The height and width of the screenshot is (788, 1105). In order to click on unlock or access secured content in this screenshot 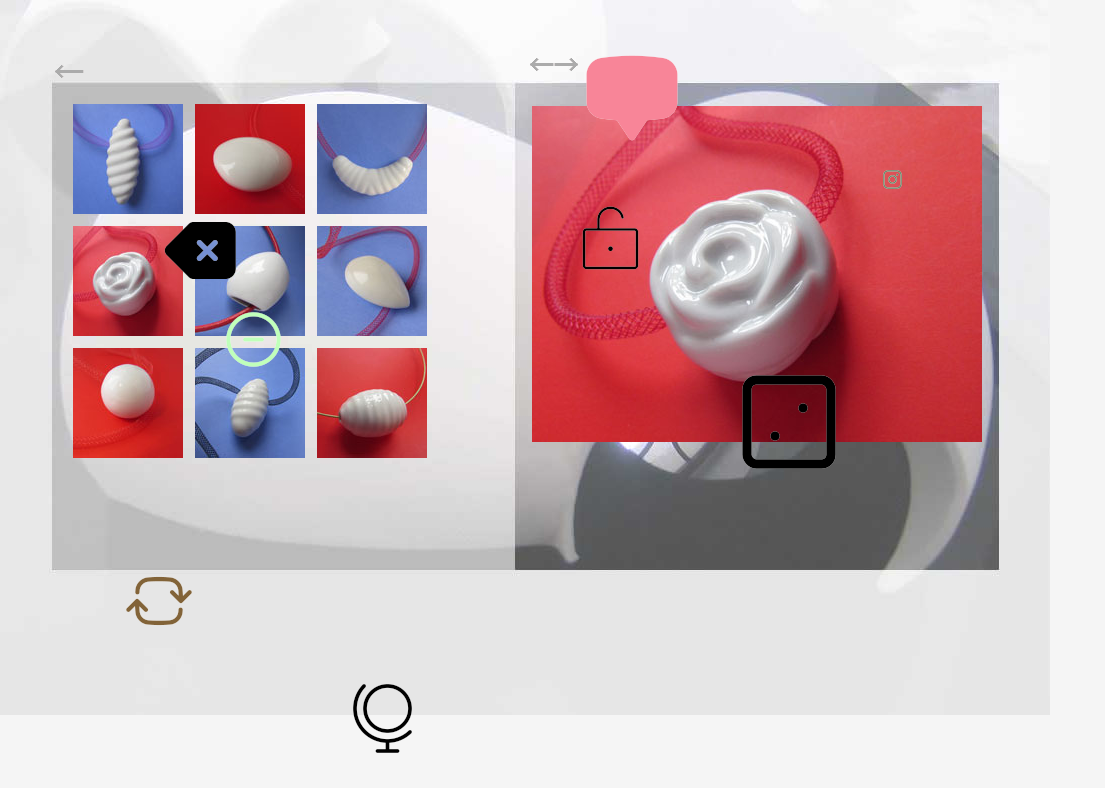, I will do `click(610, 241)`.